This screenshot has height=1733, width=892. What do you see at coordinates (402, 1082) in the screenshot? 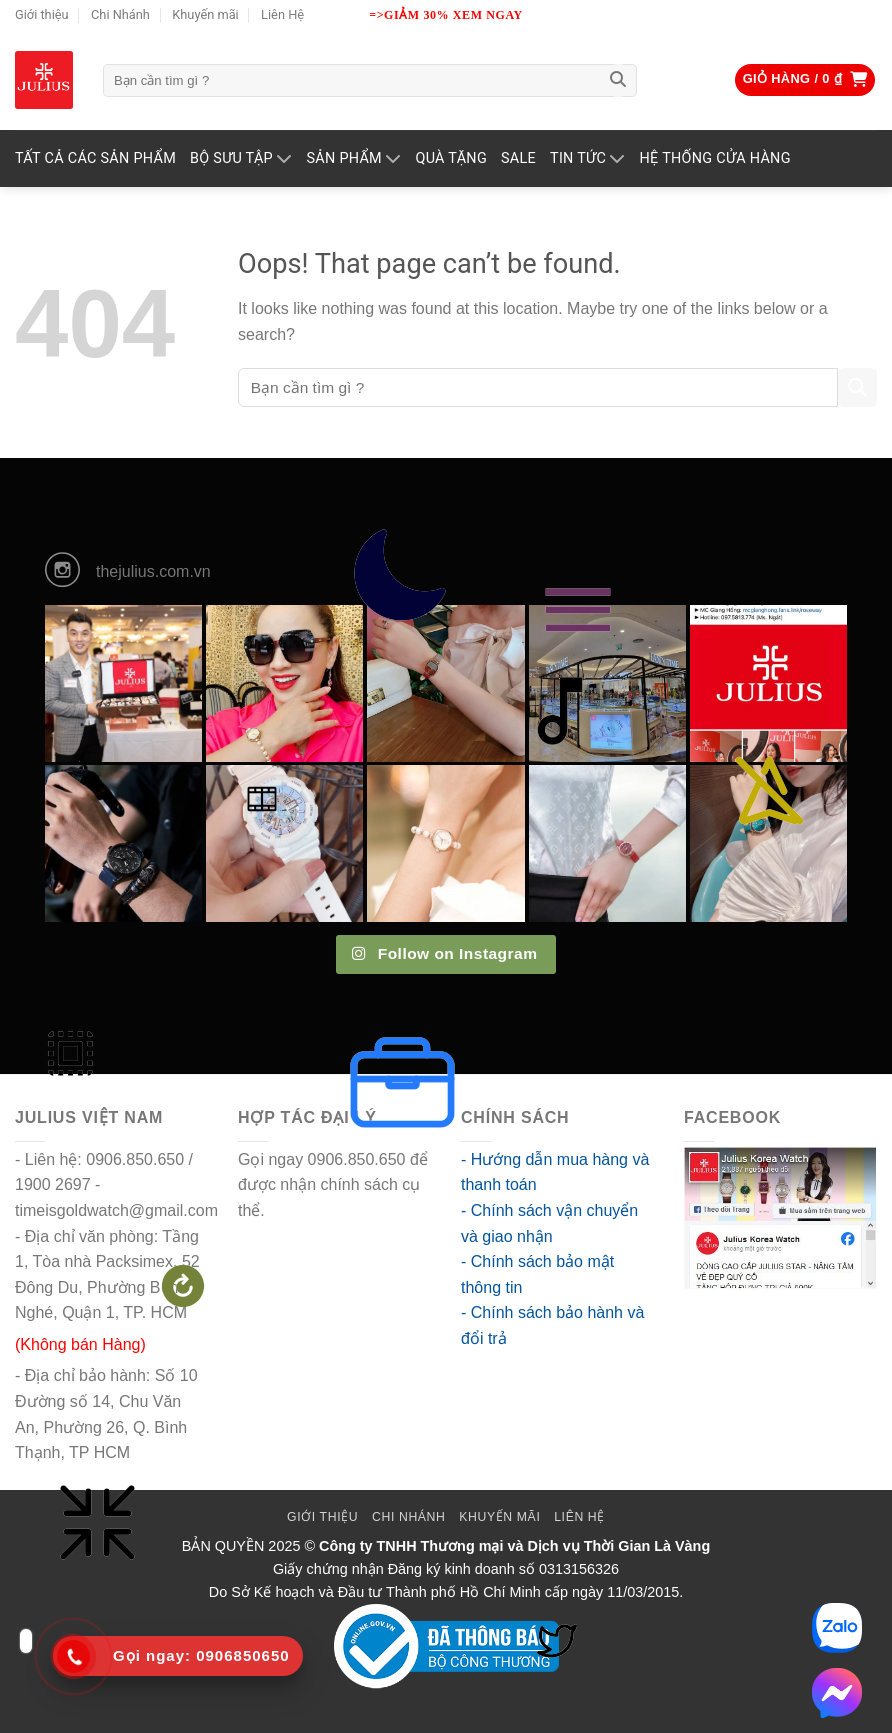
I see `access work or business-related content` at bounding box center [402, 1082].